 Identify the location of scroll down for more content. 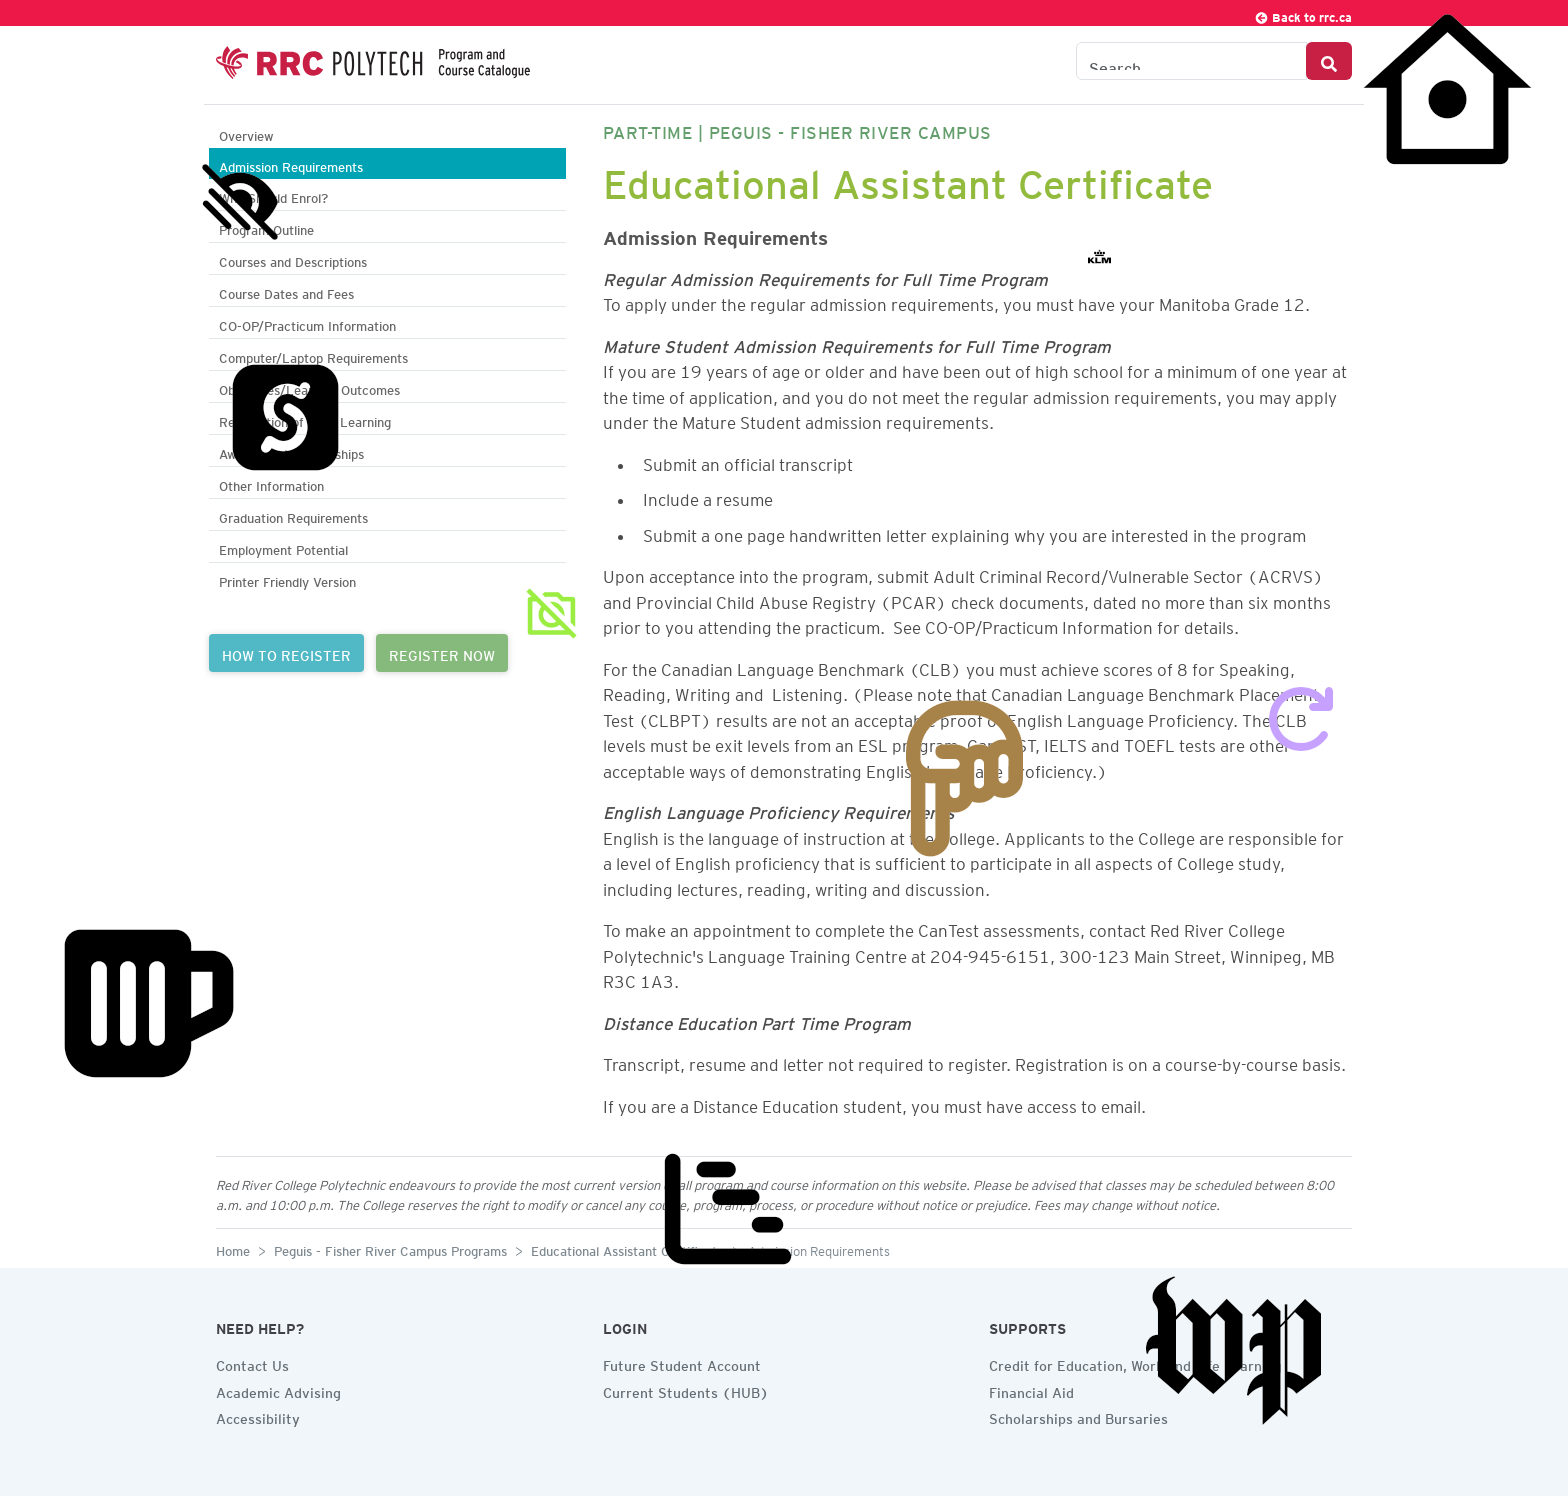
(964, 778).